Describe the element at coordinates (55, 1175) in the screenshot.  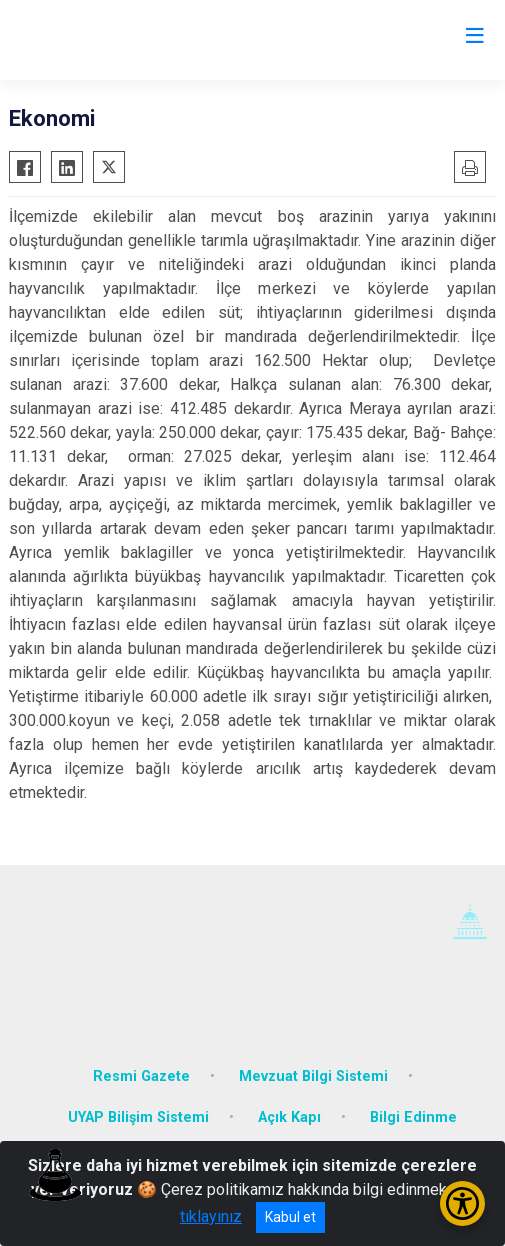
I see `use a potion item from inventory` at that location.